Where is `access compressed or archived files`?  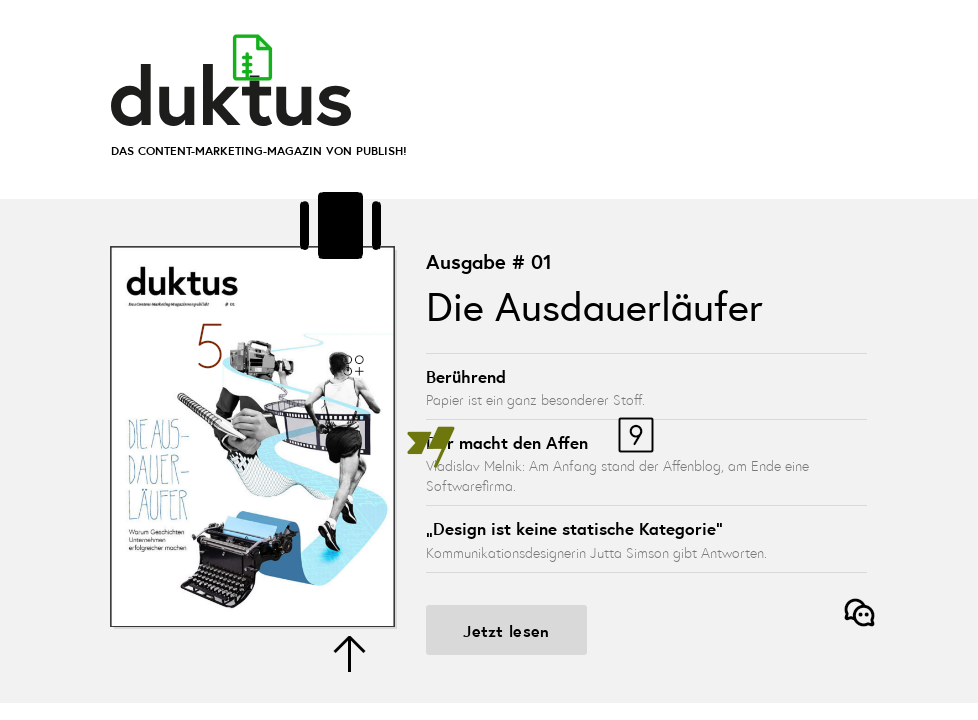
access compressed or archived files is located at coordinates (252, 57).